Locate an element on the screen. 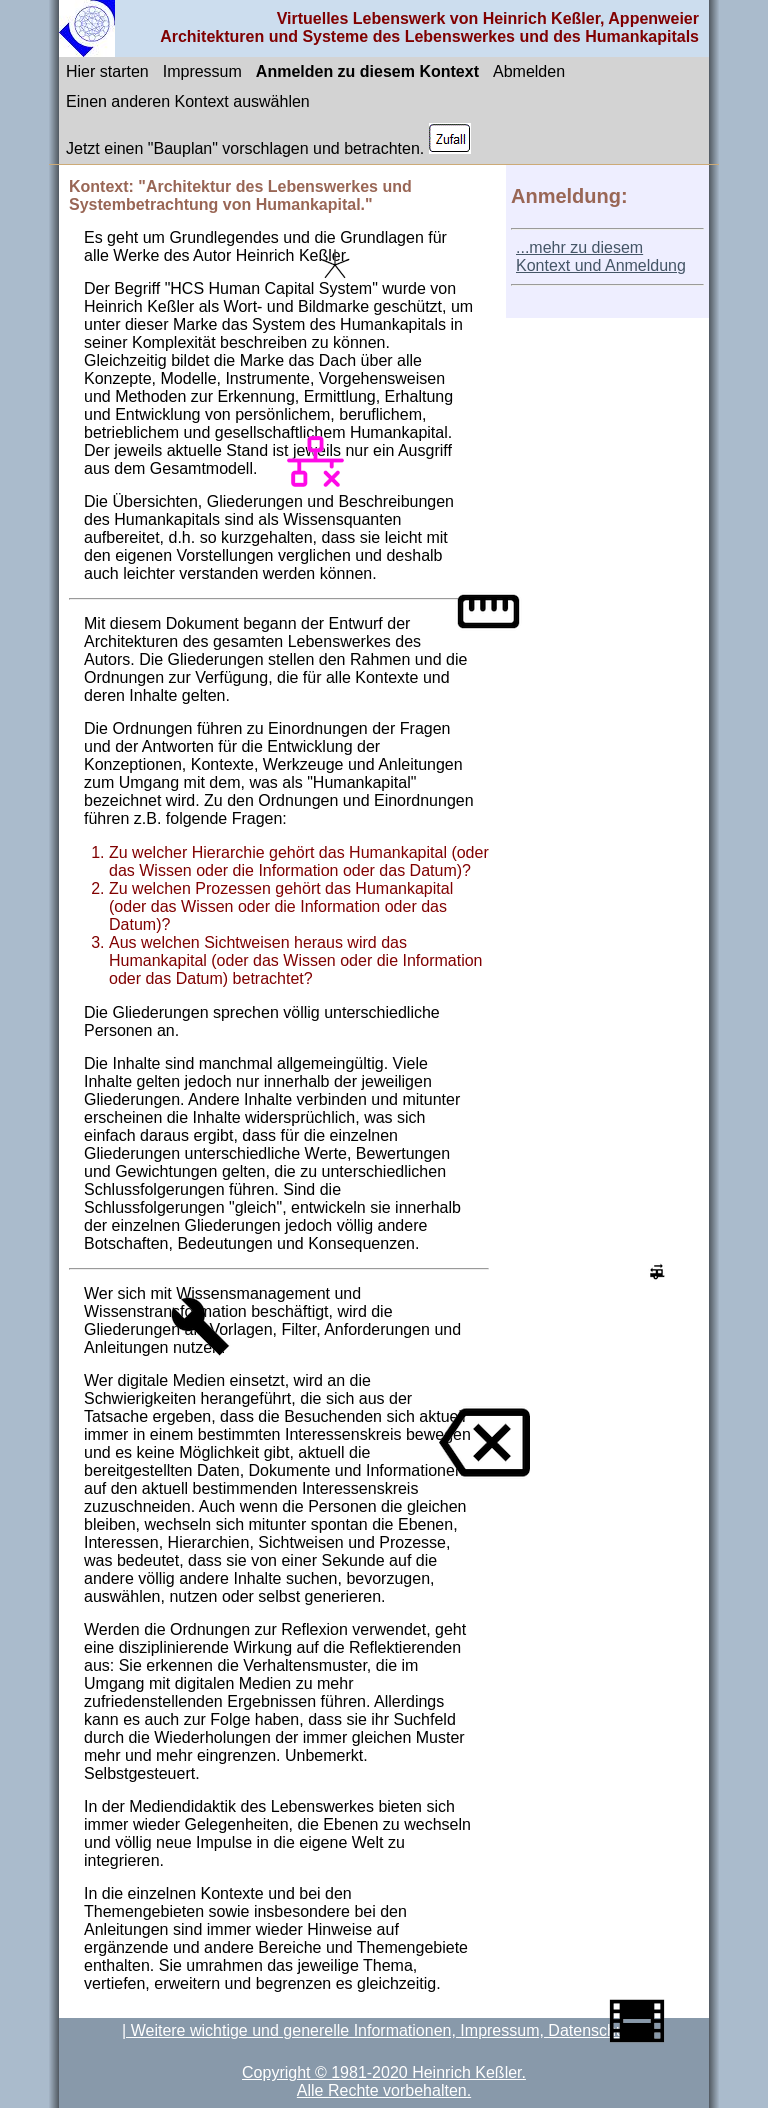 This screenshot has width=768, height=2108. delete the last character entered is located at coordinates (484, 1442).